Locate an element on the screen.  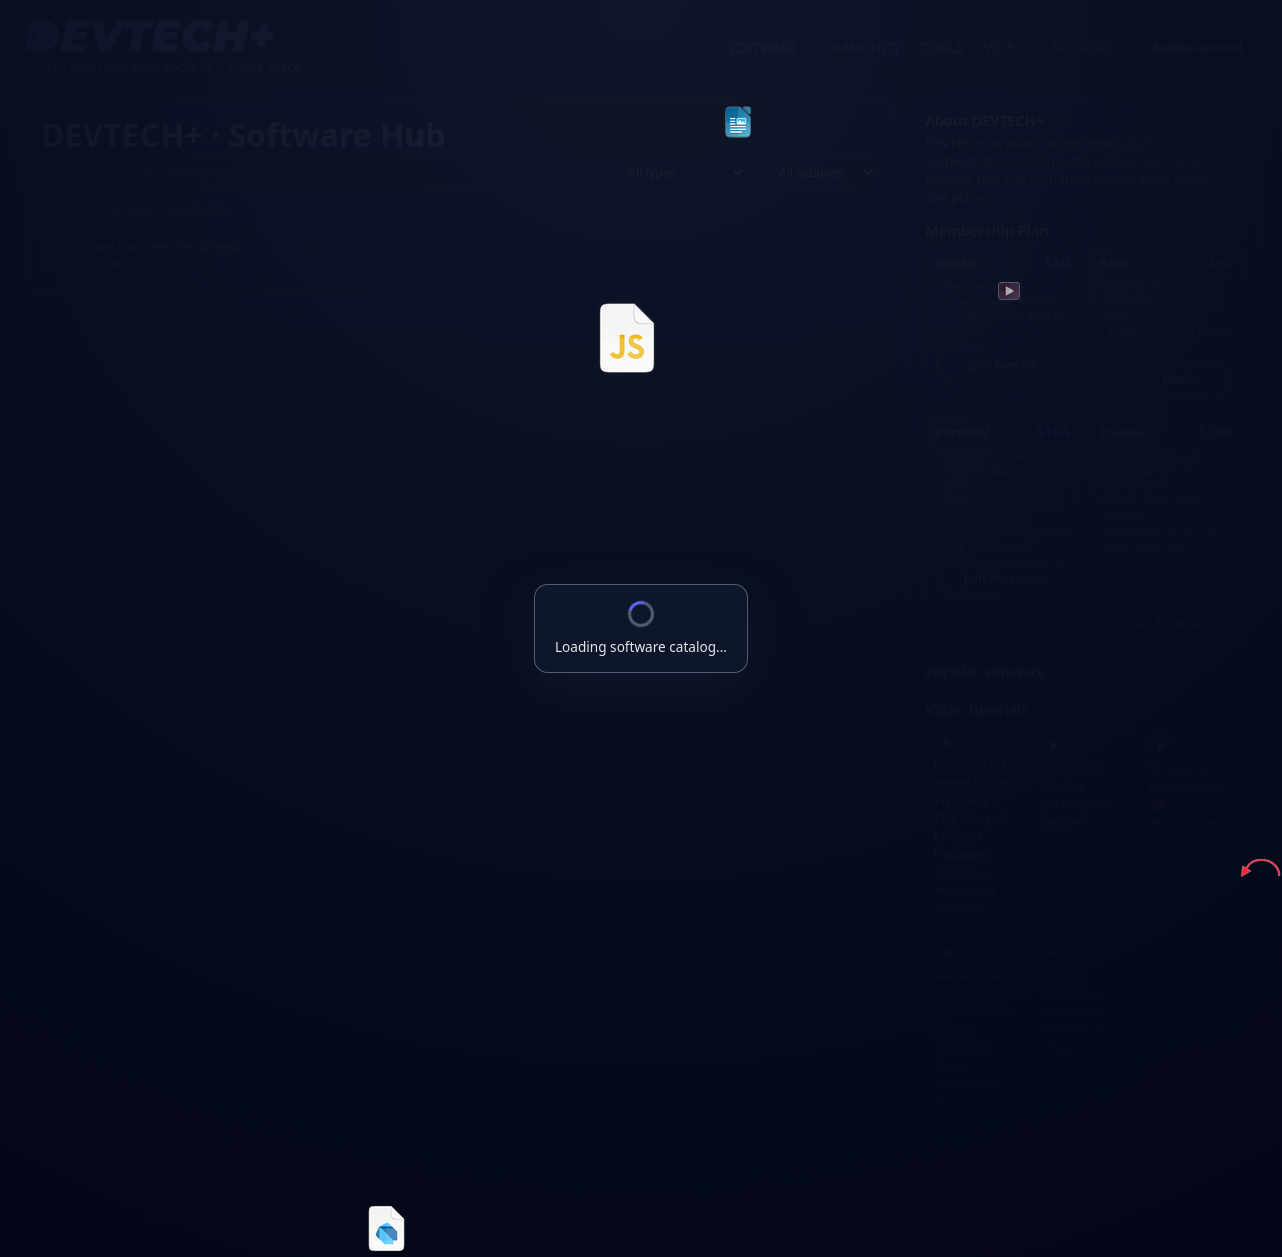
dart programming language source file is located at coordinates (386, 1228).